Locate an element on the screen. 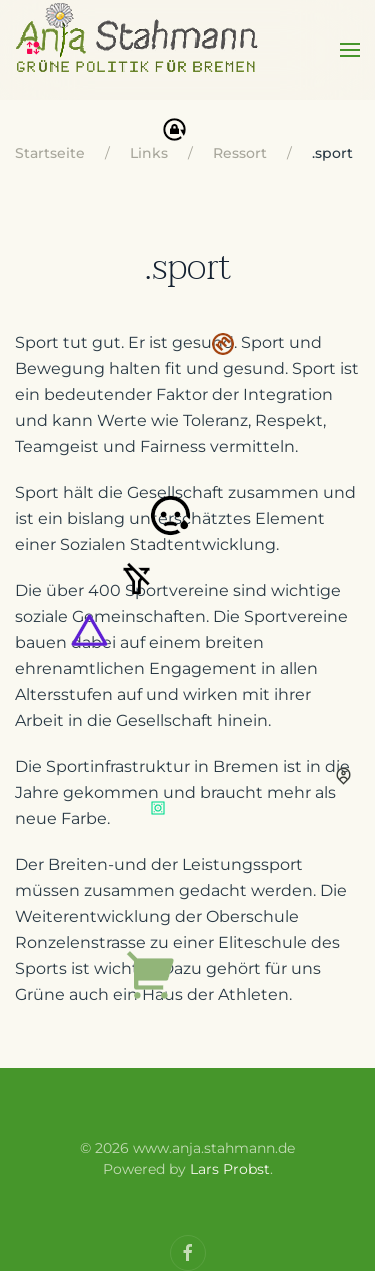 Image resolution: width=375 pixels, height=1271 pixels. clear all active filters is located at coordinates (136, 579).